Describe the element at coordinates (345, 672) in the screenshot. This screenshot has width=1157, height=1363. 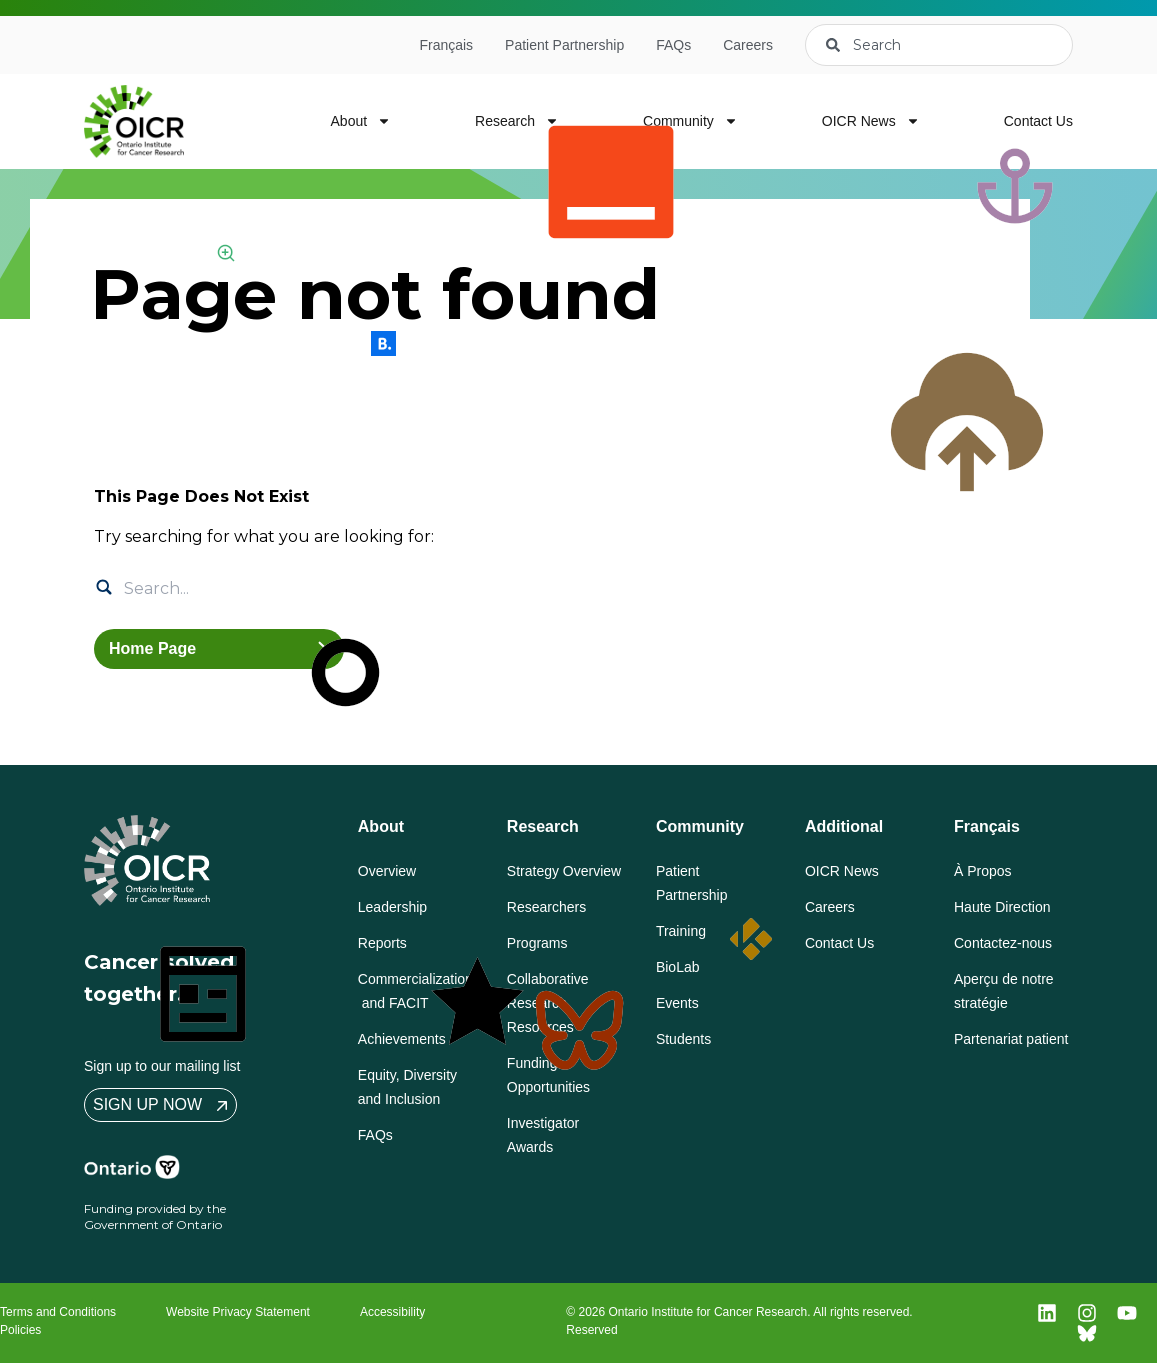
I see `indicates loading or processing in progress` at that location.